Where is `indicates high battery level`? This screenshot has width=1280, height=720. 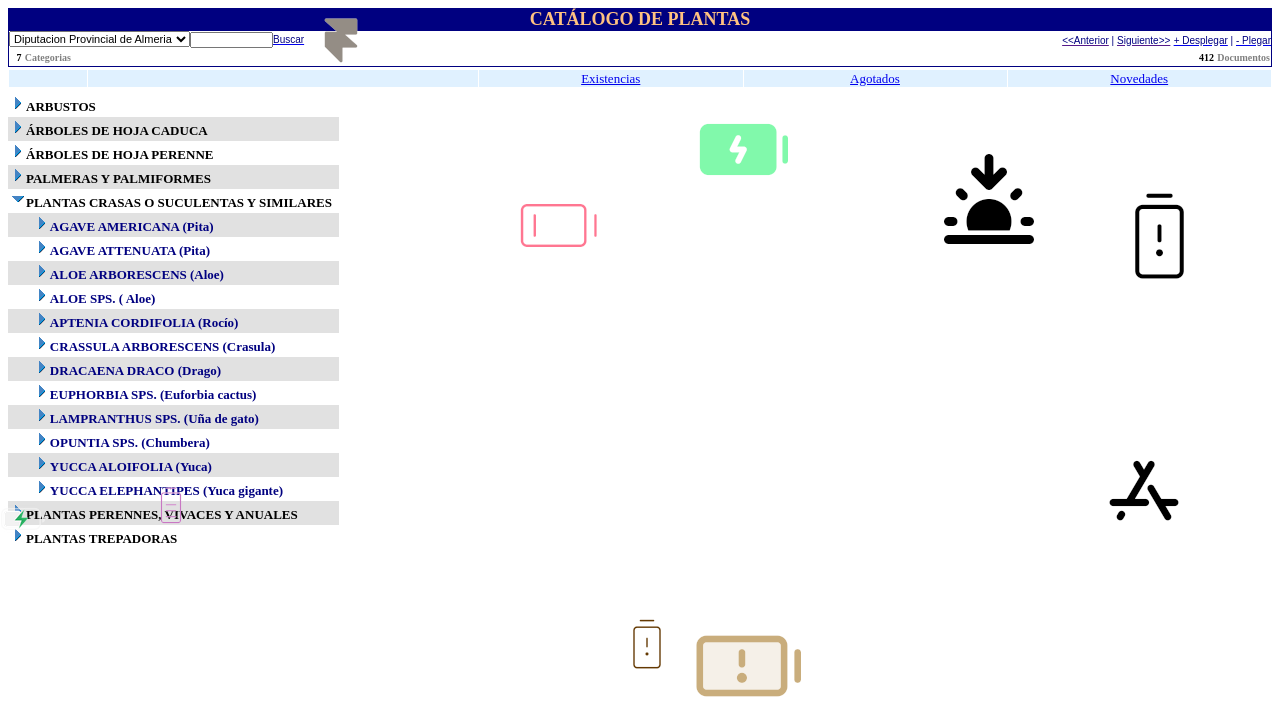
indicates high battery level is located at coordinates (171, 506).